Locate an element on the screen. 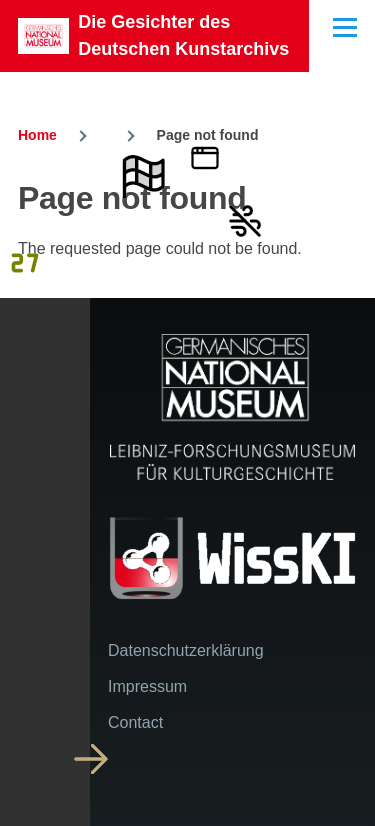  navigate to the next item or page is located at coordinates (91, 759).